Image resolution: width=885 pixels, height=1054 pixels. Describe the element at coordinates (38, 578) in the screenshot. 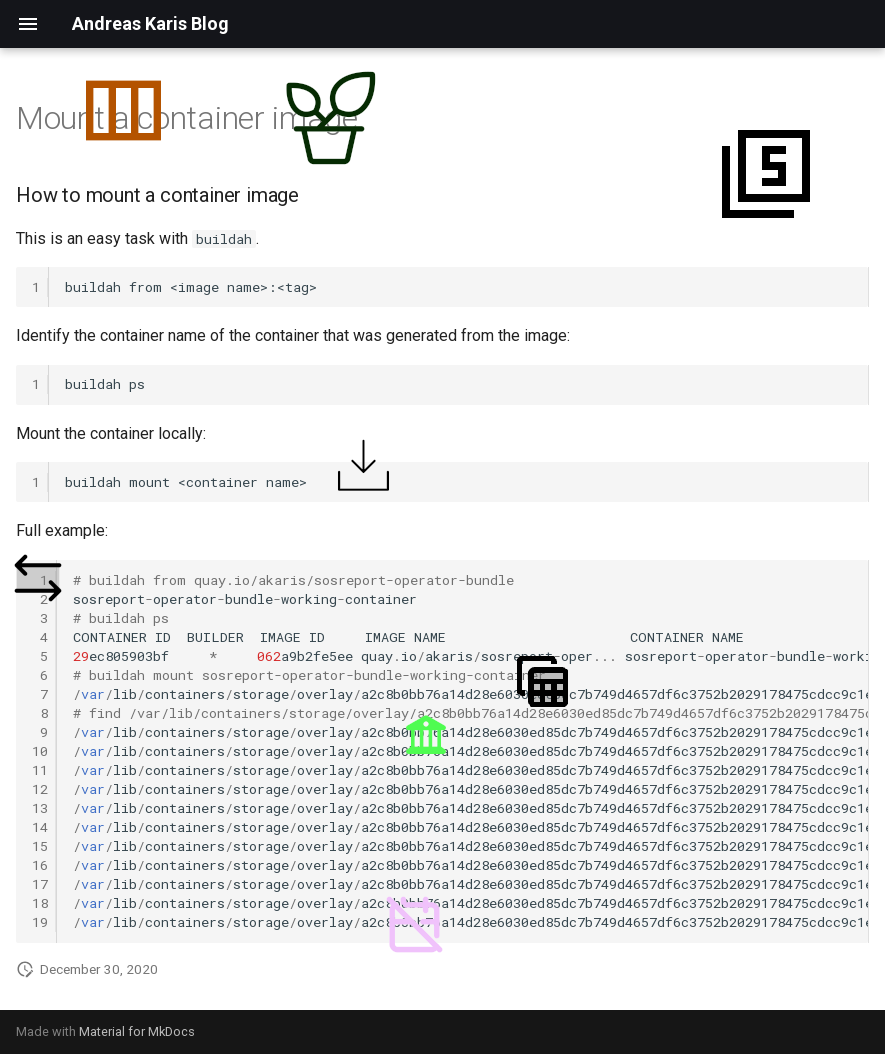

I see `swap or exchange items` at that location.